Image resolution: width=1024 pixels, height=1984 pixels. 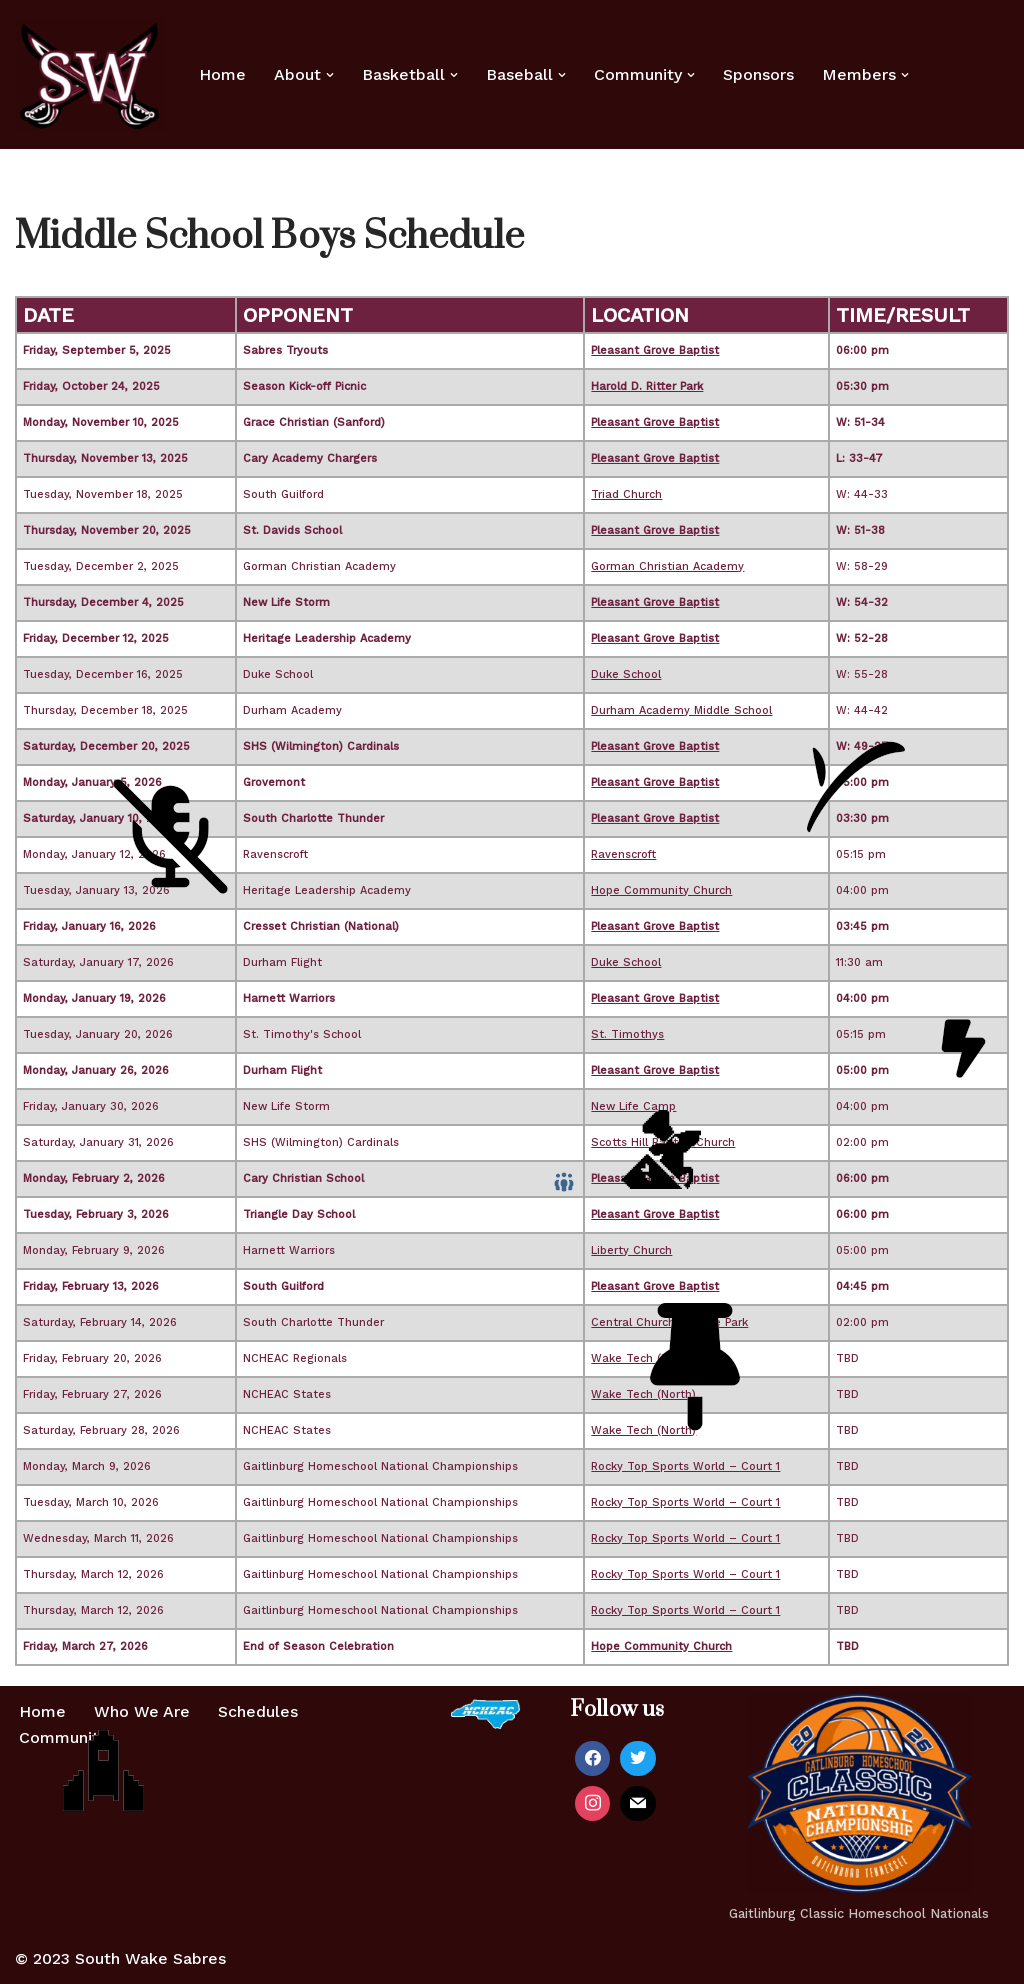 I want to click on view group members, so click(x=564, y=1182).